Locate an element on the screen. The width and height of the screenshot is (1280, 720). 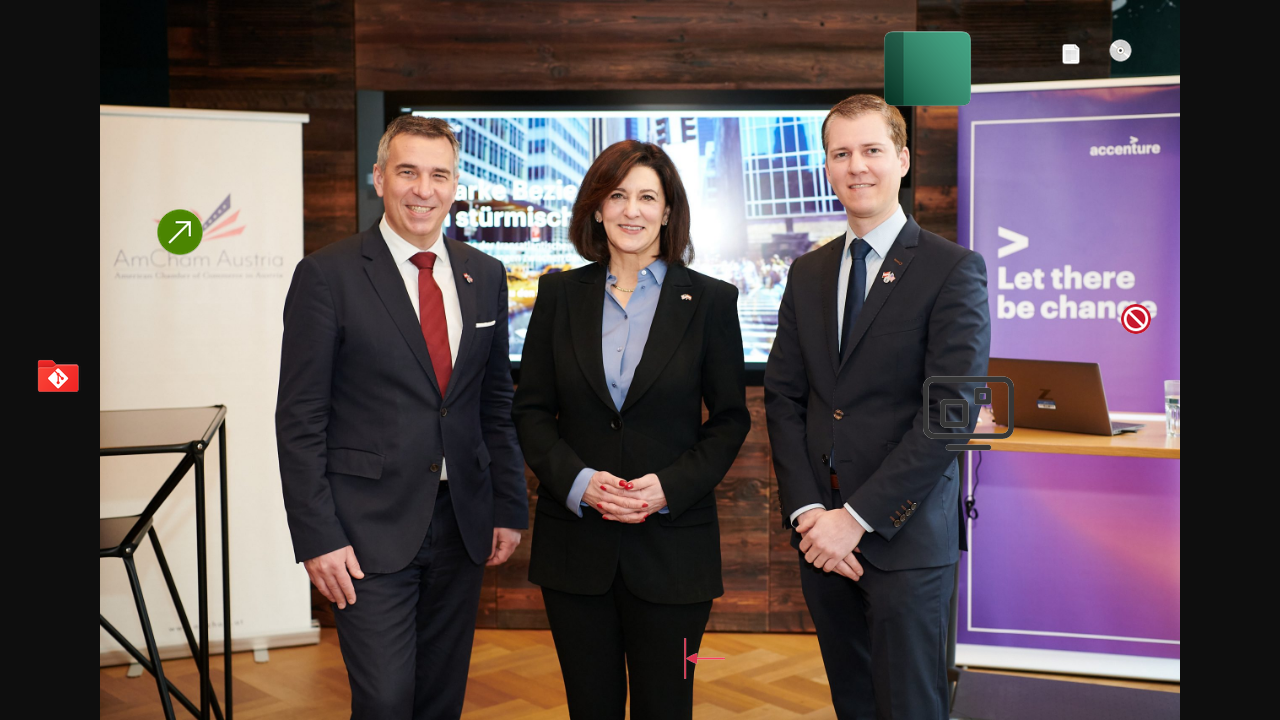
access remote desktop settings is located at coordinates (968, 410).